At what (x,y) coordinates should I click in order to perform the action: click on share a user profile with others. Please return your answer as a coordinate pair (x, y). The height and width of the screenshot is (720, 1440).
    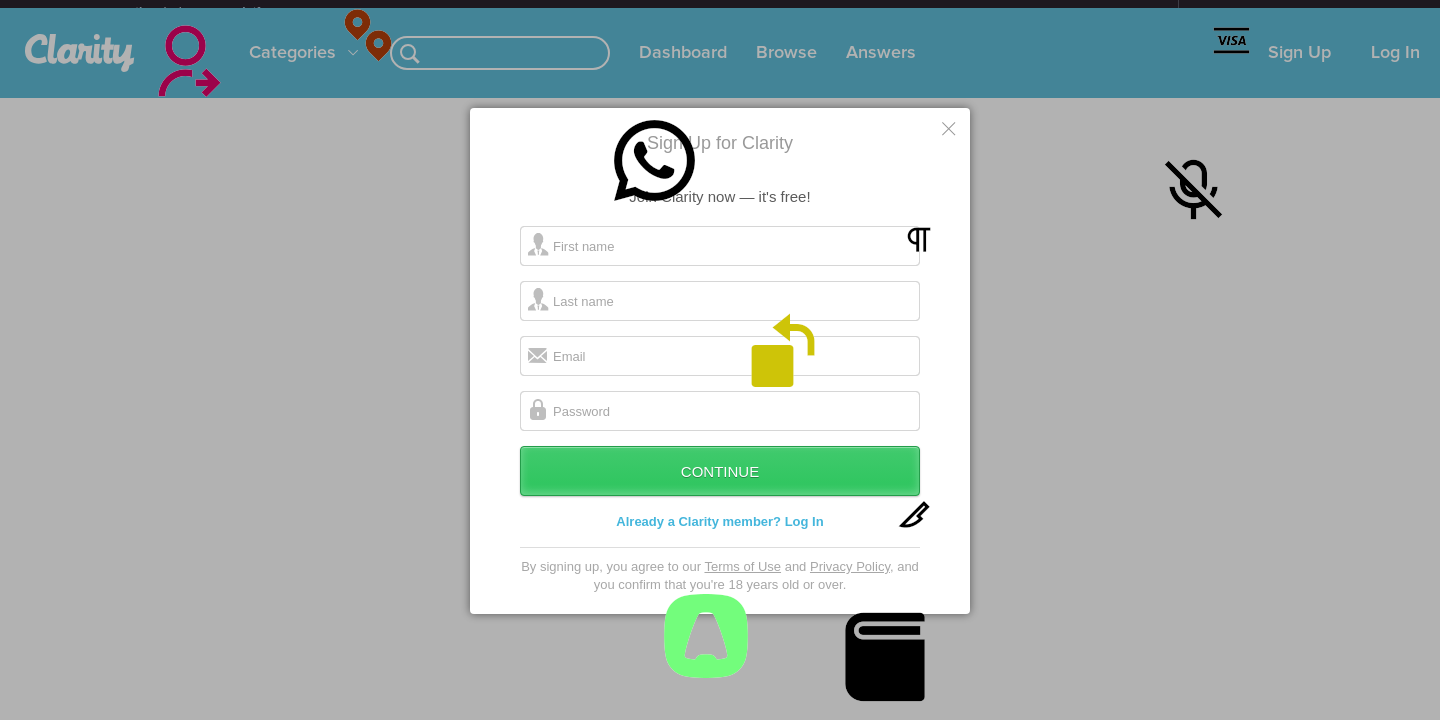
    Looking at the image, I should click on (185, 62).